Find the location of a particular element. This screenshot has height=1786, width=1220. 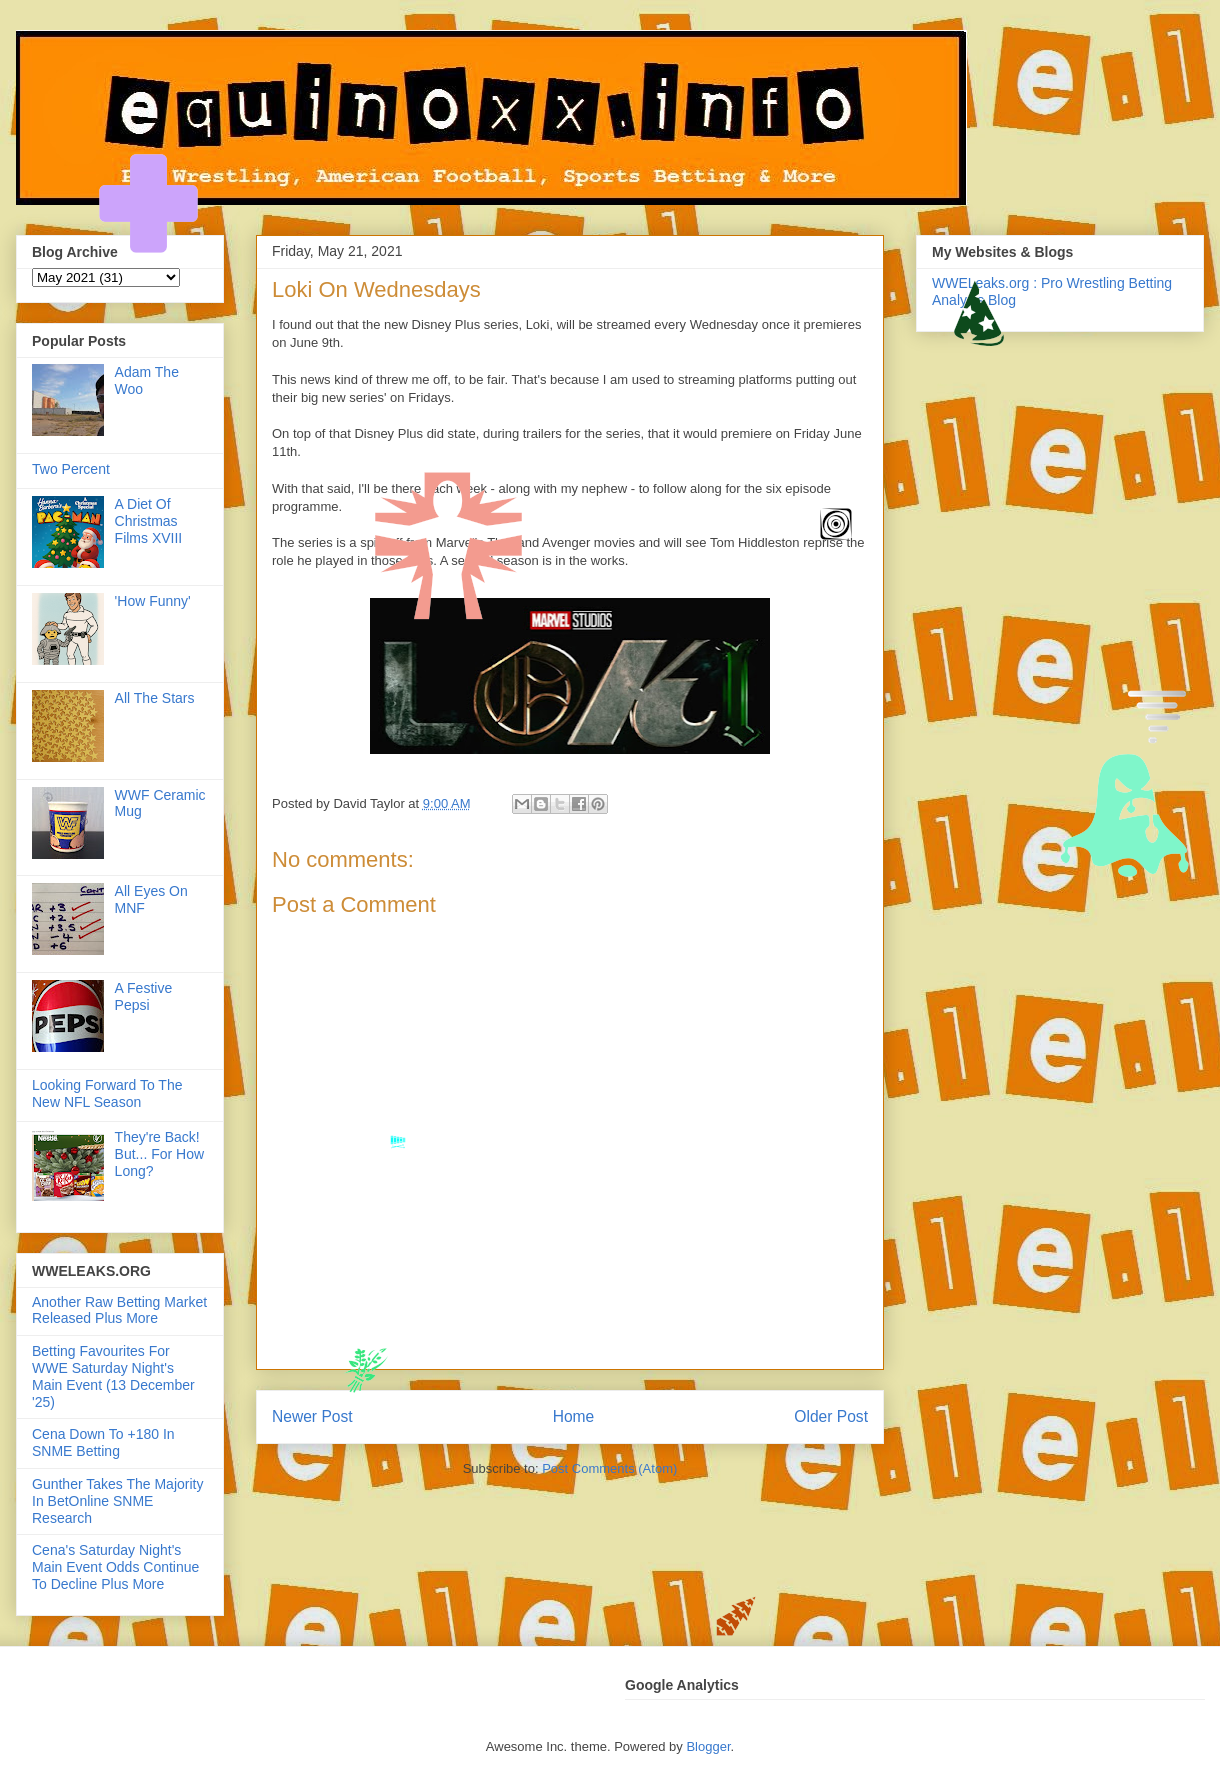

indicates vehicle drift or traction loss in a racing game is located at coordinates (736, 1616).